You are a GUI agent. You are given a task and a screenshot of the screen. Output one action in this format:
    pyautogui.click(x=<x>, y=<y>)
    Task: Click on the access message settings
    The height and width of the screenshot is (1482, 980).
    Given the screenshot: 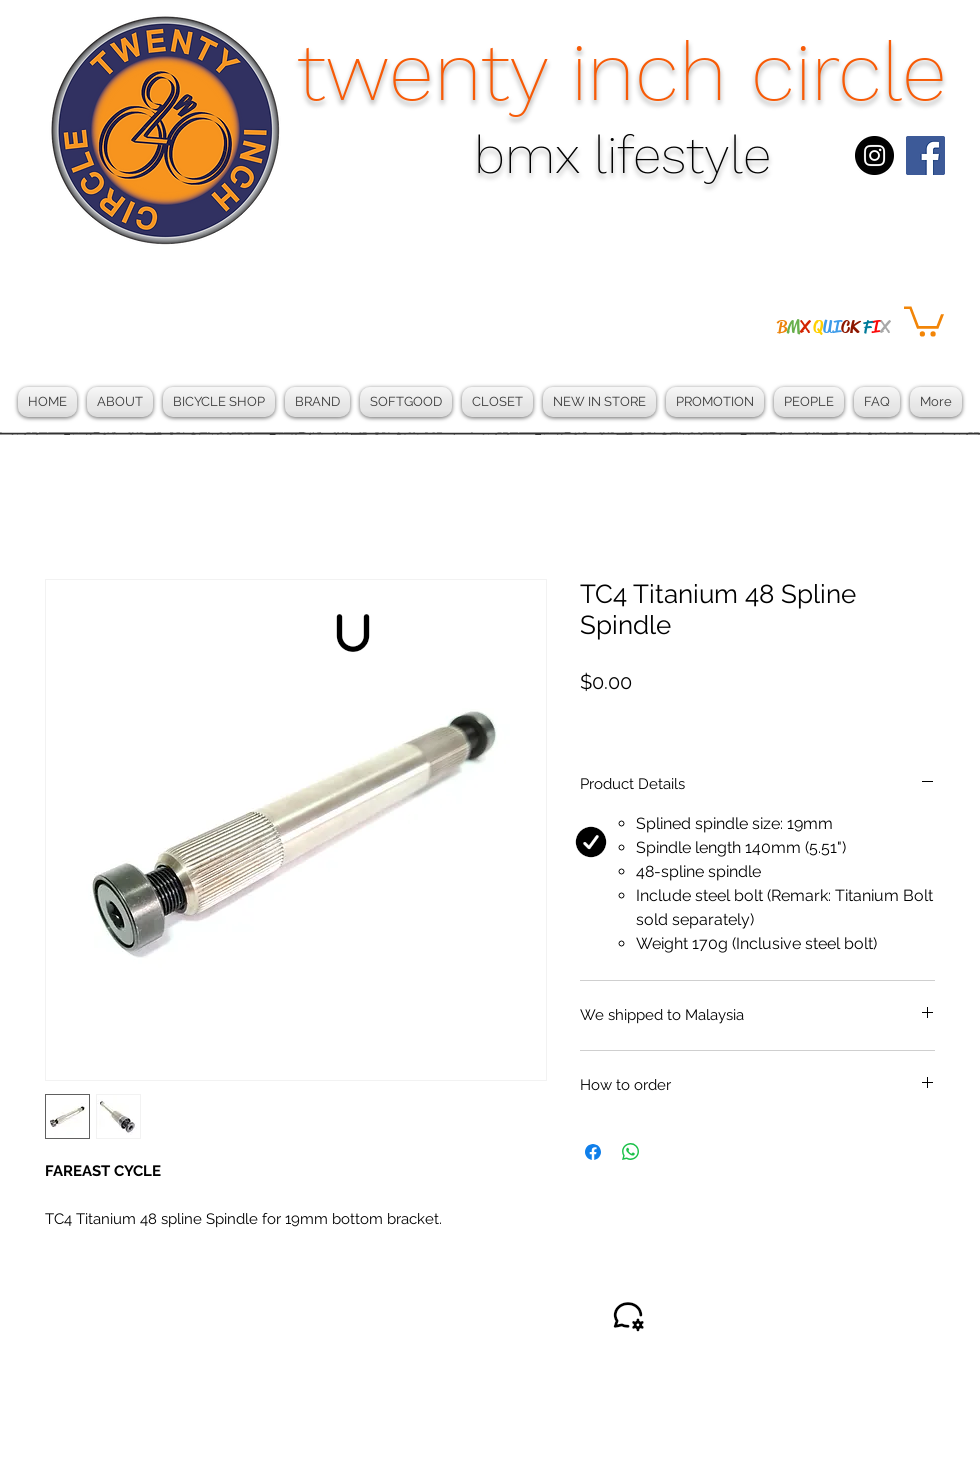 What is the action you would take?
    pyautogui.click(x=628, y=1315)
    